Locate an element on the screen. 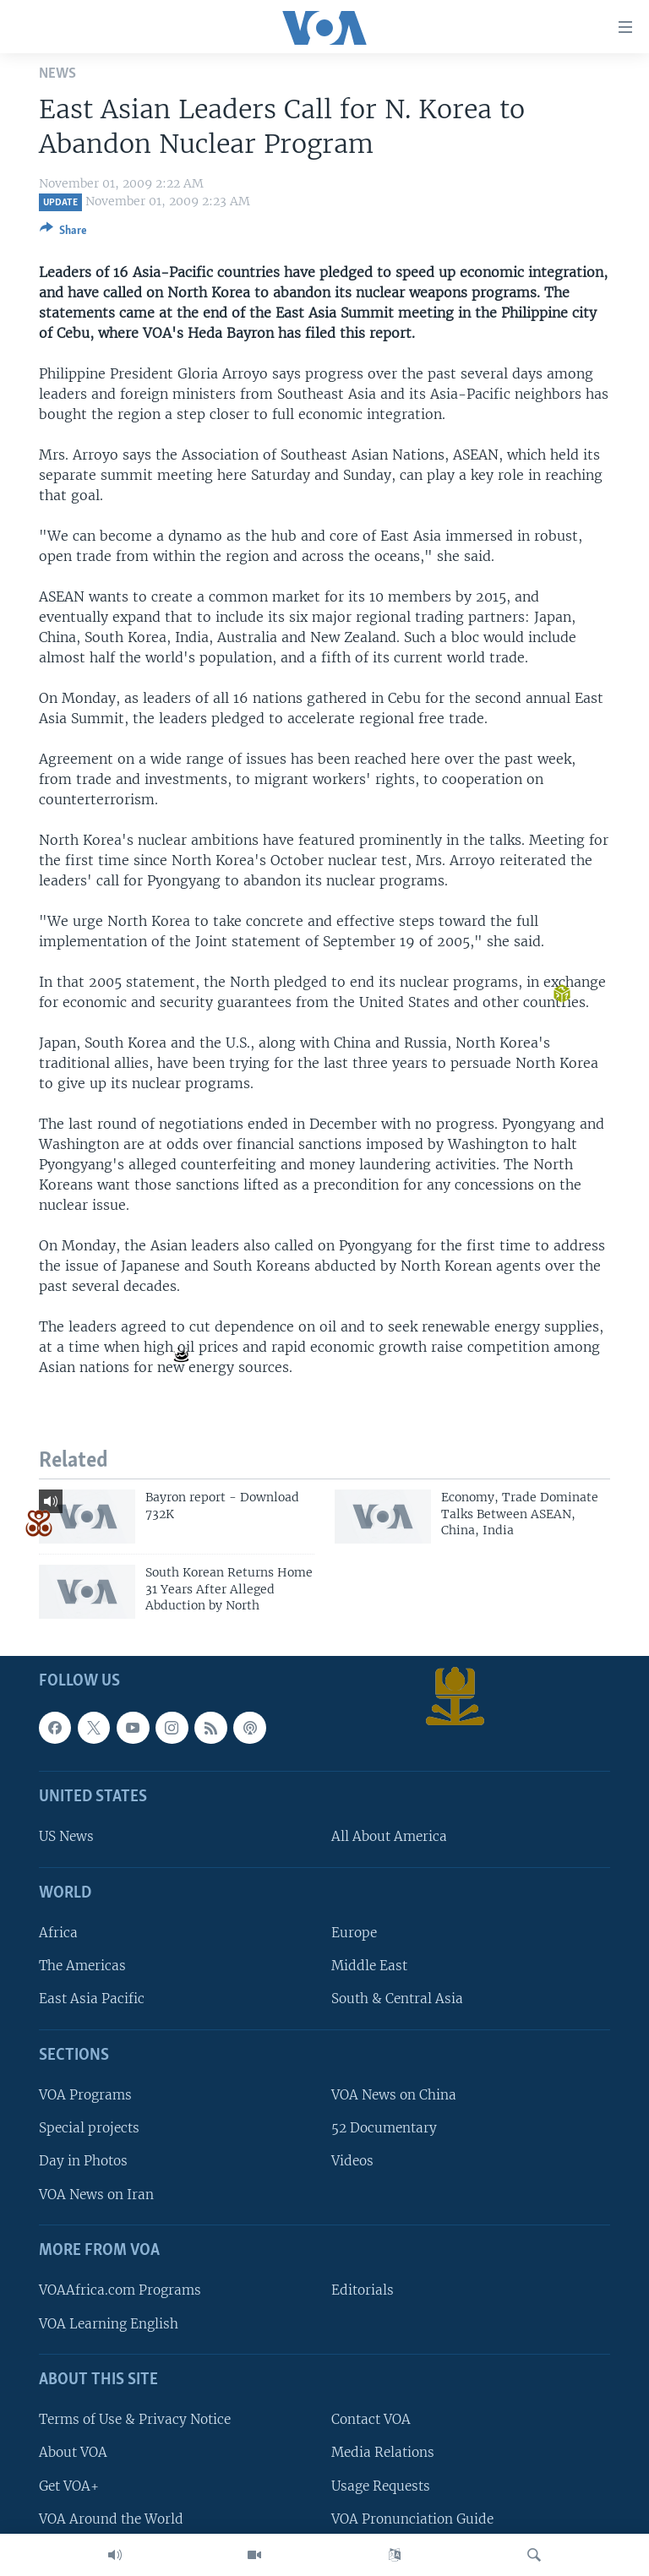  randomize or shuffle selection is located at coordinates (562, 994).